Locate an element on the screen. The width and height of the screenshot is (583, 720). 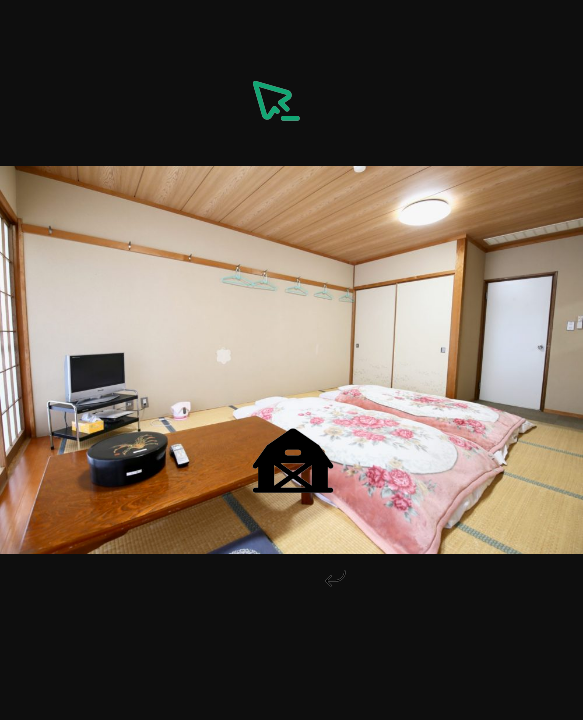
access farm or agricultural settings is located at coordinates (293, 466).